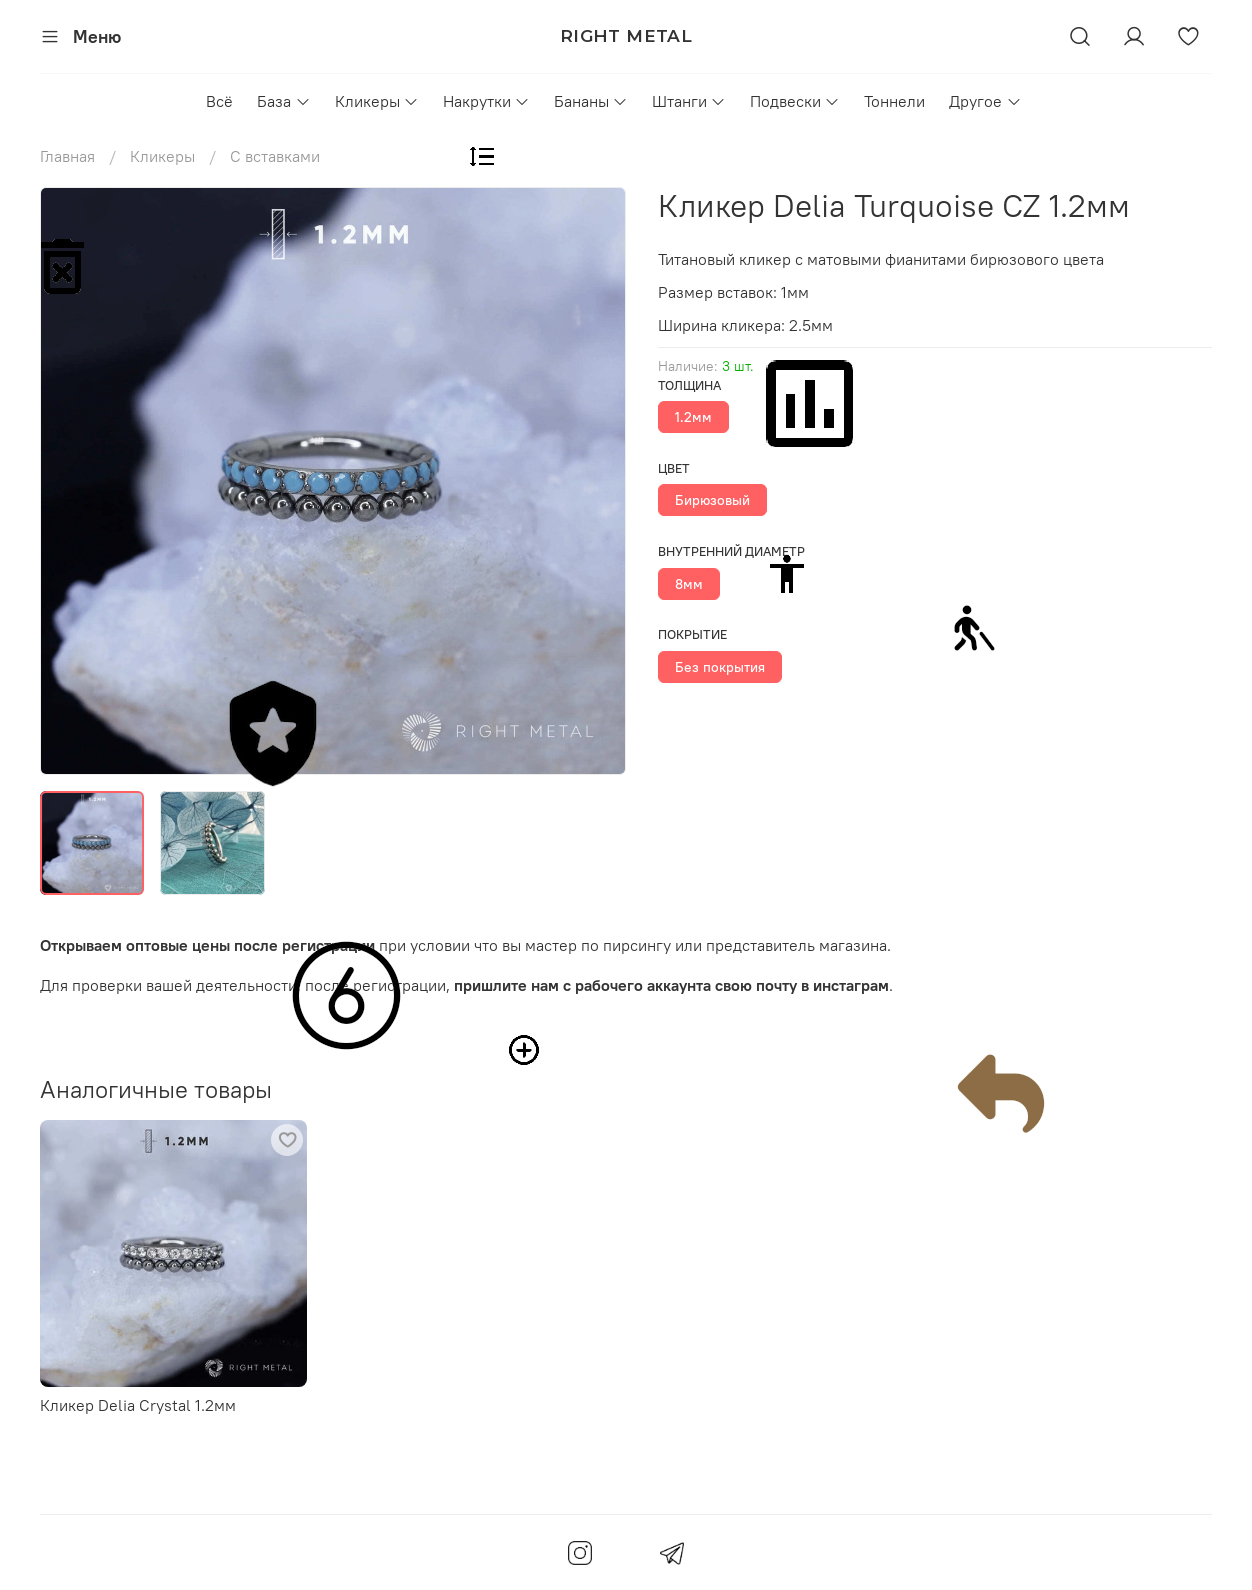 This screenshot has width=1252, height=1590. Describe the element at coordinates (972, 628) in the screenshot. I see `indicates accessibility features for visually impaired users` at that location.